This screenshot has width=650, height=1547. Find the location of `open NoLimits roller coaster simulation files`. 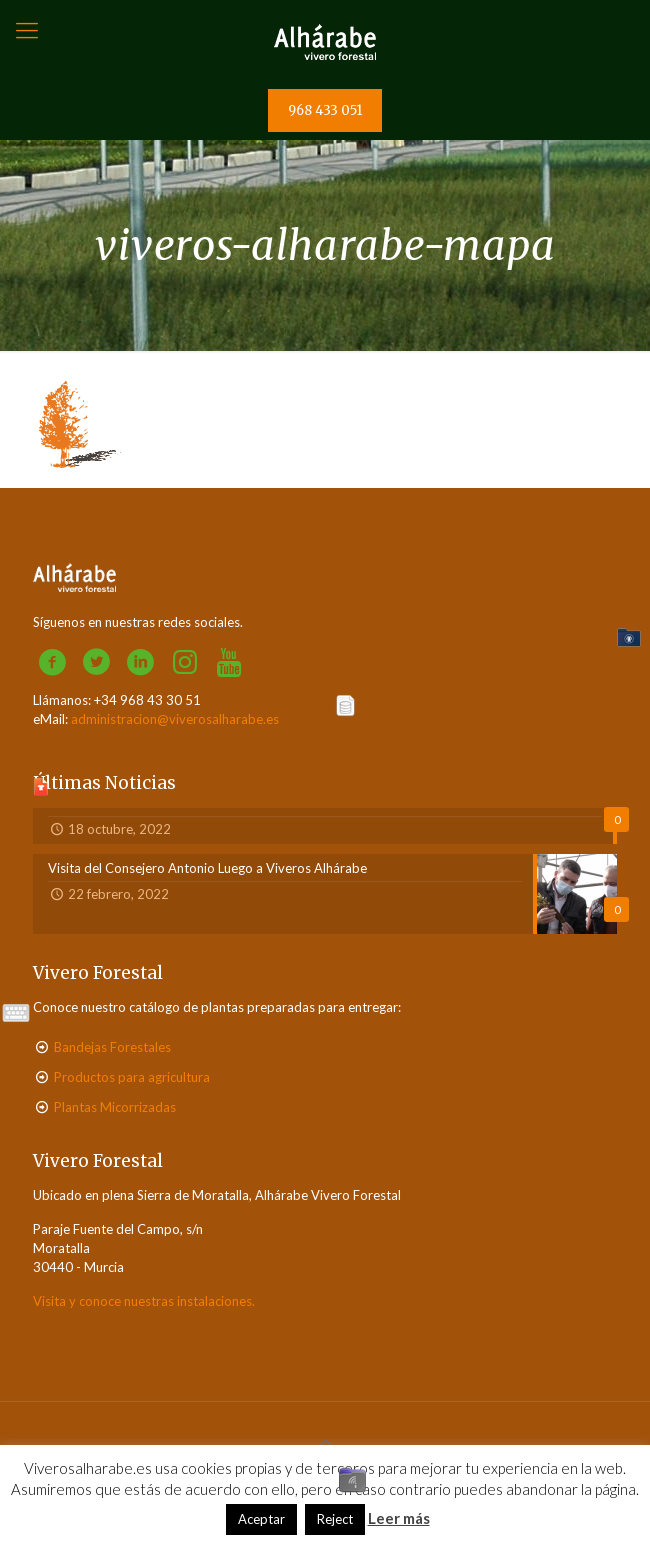

open NoLimits roller coaster simulation files is located at coordinates (629, 638).